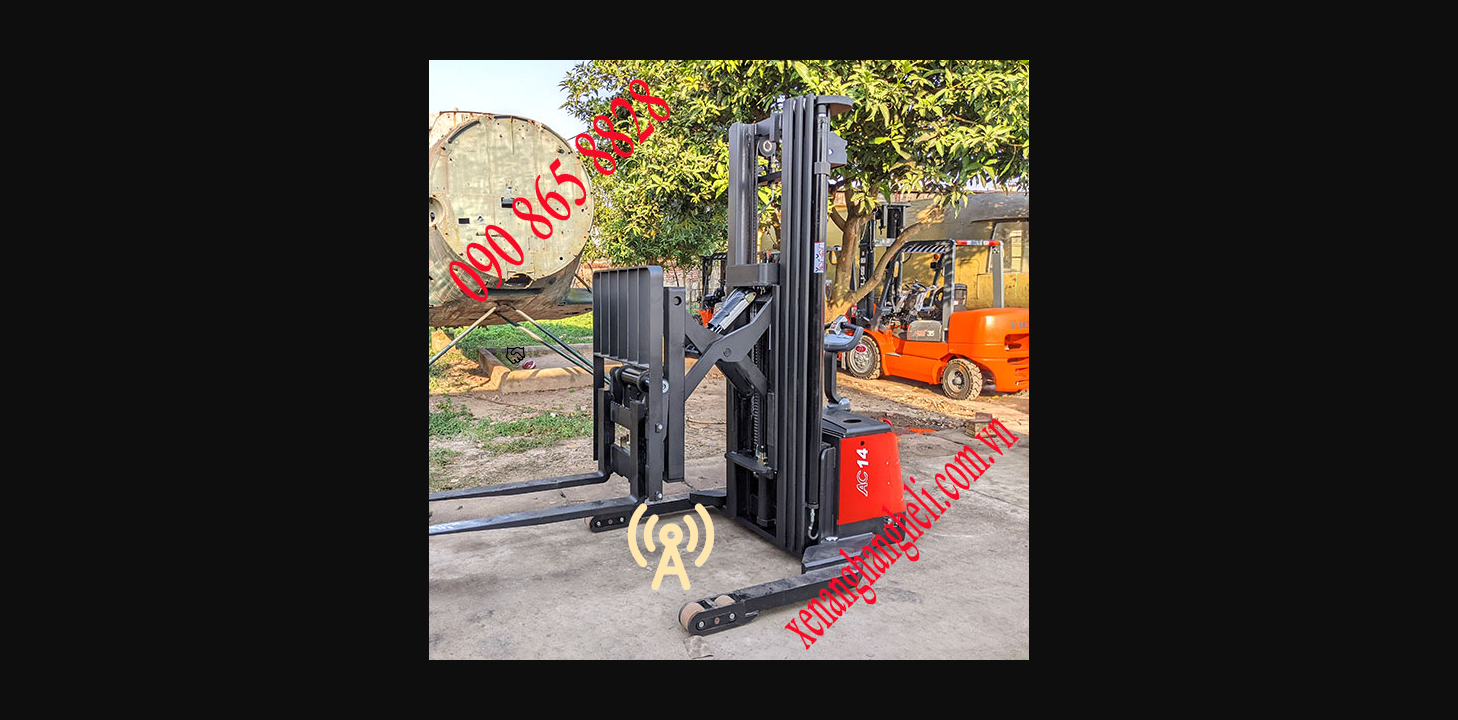  Describe the element at coordinates (515, 355) in the screenshot. I see `indicates a partnership or collaboration feature` at that location.